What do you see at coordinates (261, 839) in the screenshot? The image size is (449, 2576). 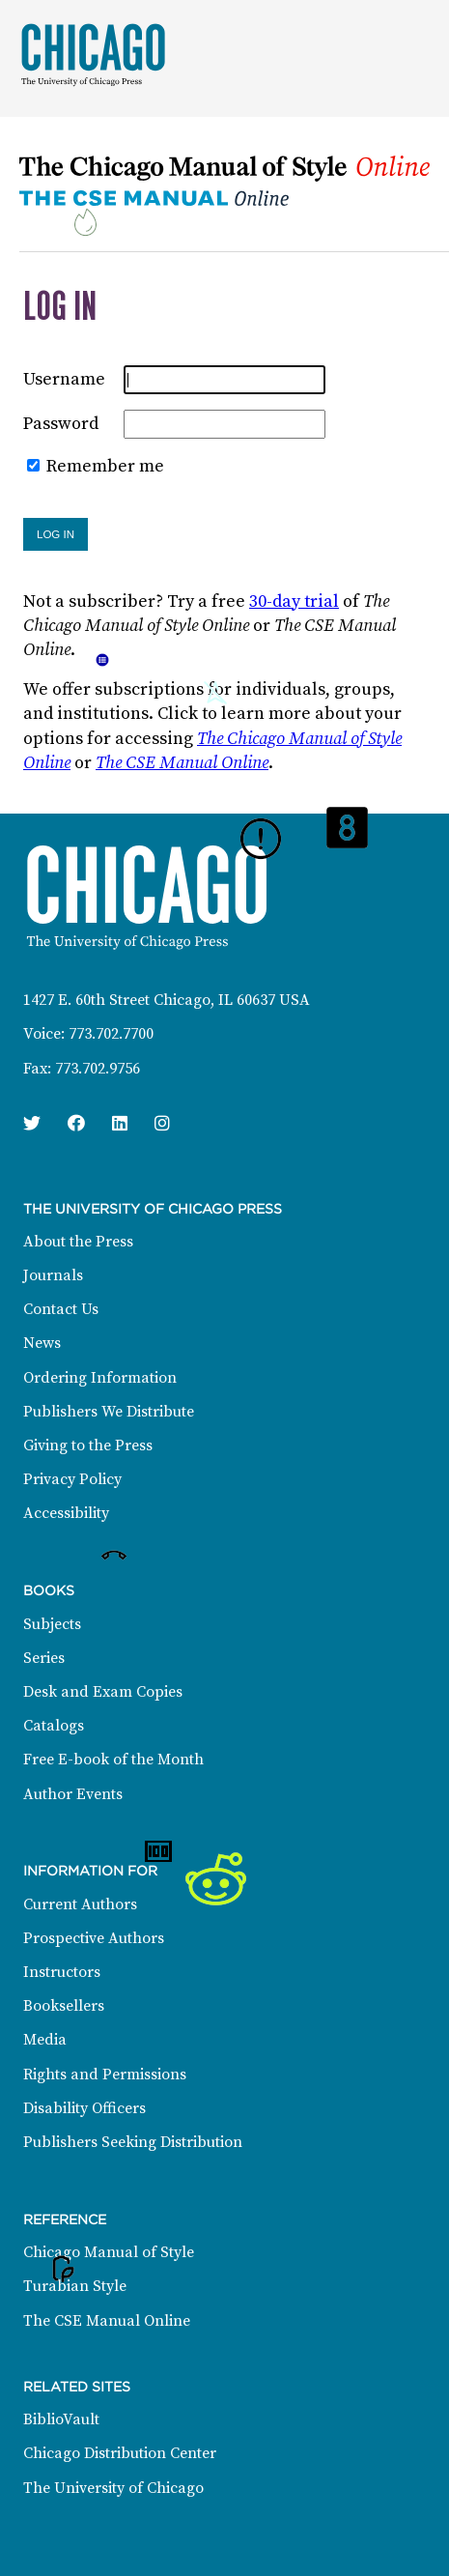 I see `indicates a warning or alert that needs attention` at bounding box center [261, 839].